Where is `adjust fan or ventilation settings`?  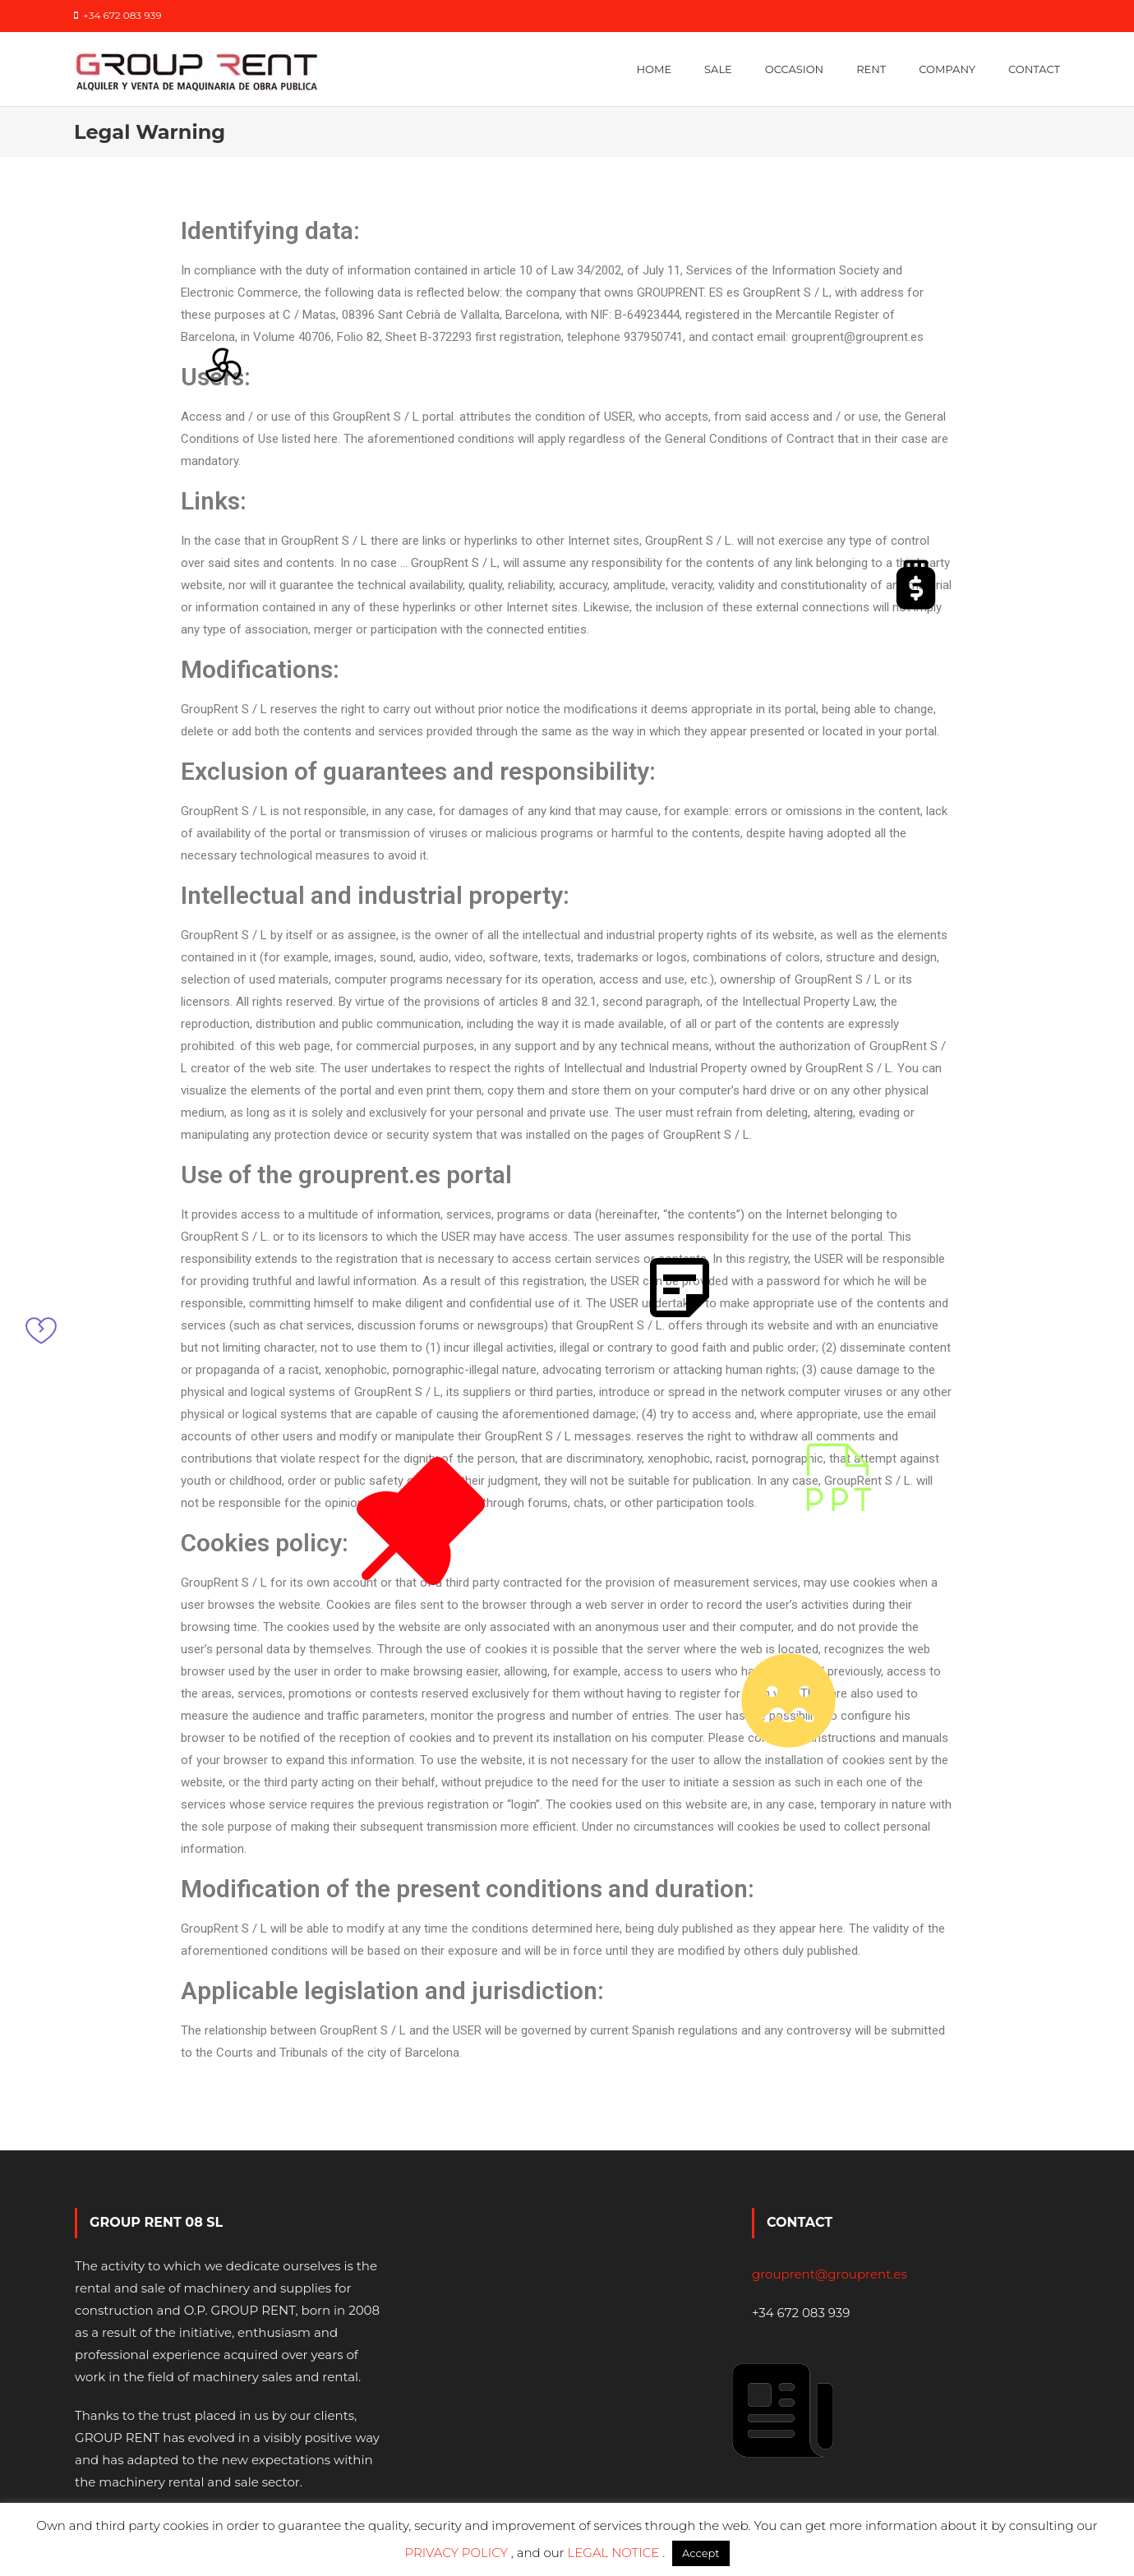
adjust fan or ventilation settings is located at coordinates (223, 366).